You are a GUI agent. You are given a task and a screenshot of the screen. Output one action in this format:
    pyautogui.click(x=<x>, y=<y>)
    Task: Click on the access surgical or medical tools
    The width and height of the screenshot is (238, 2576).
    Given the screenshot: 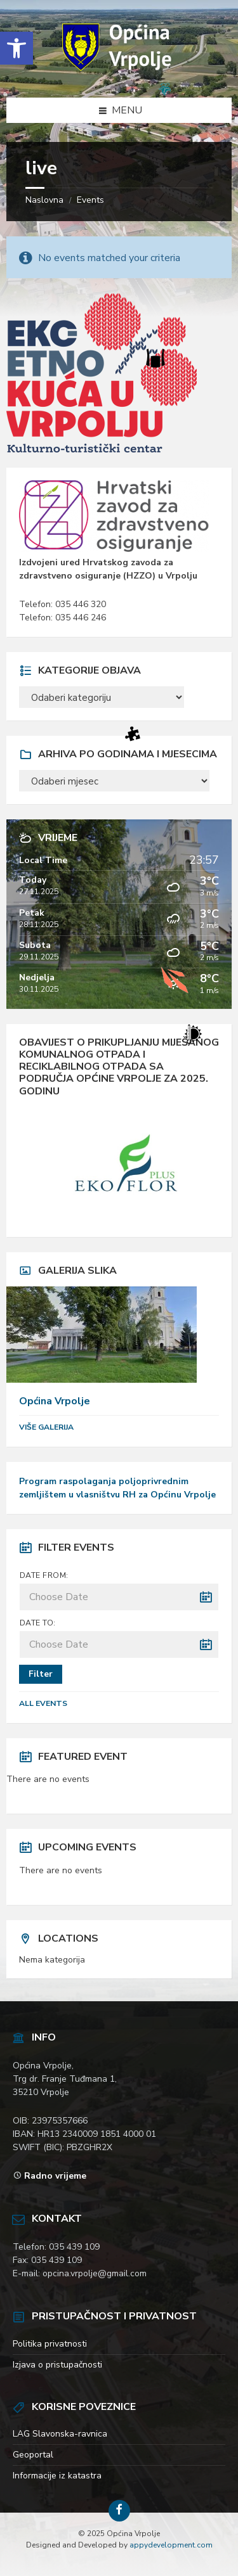 What is the action you would take?
    pyautogui.click(x=51, y=492)
    